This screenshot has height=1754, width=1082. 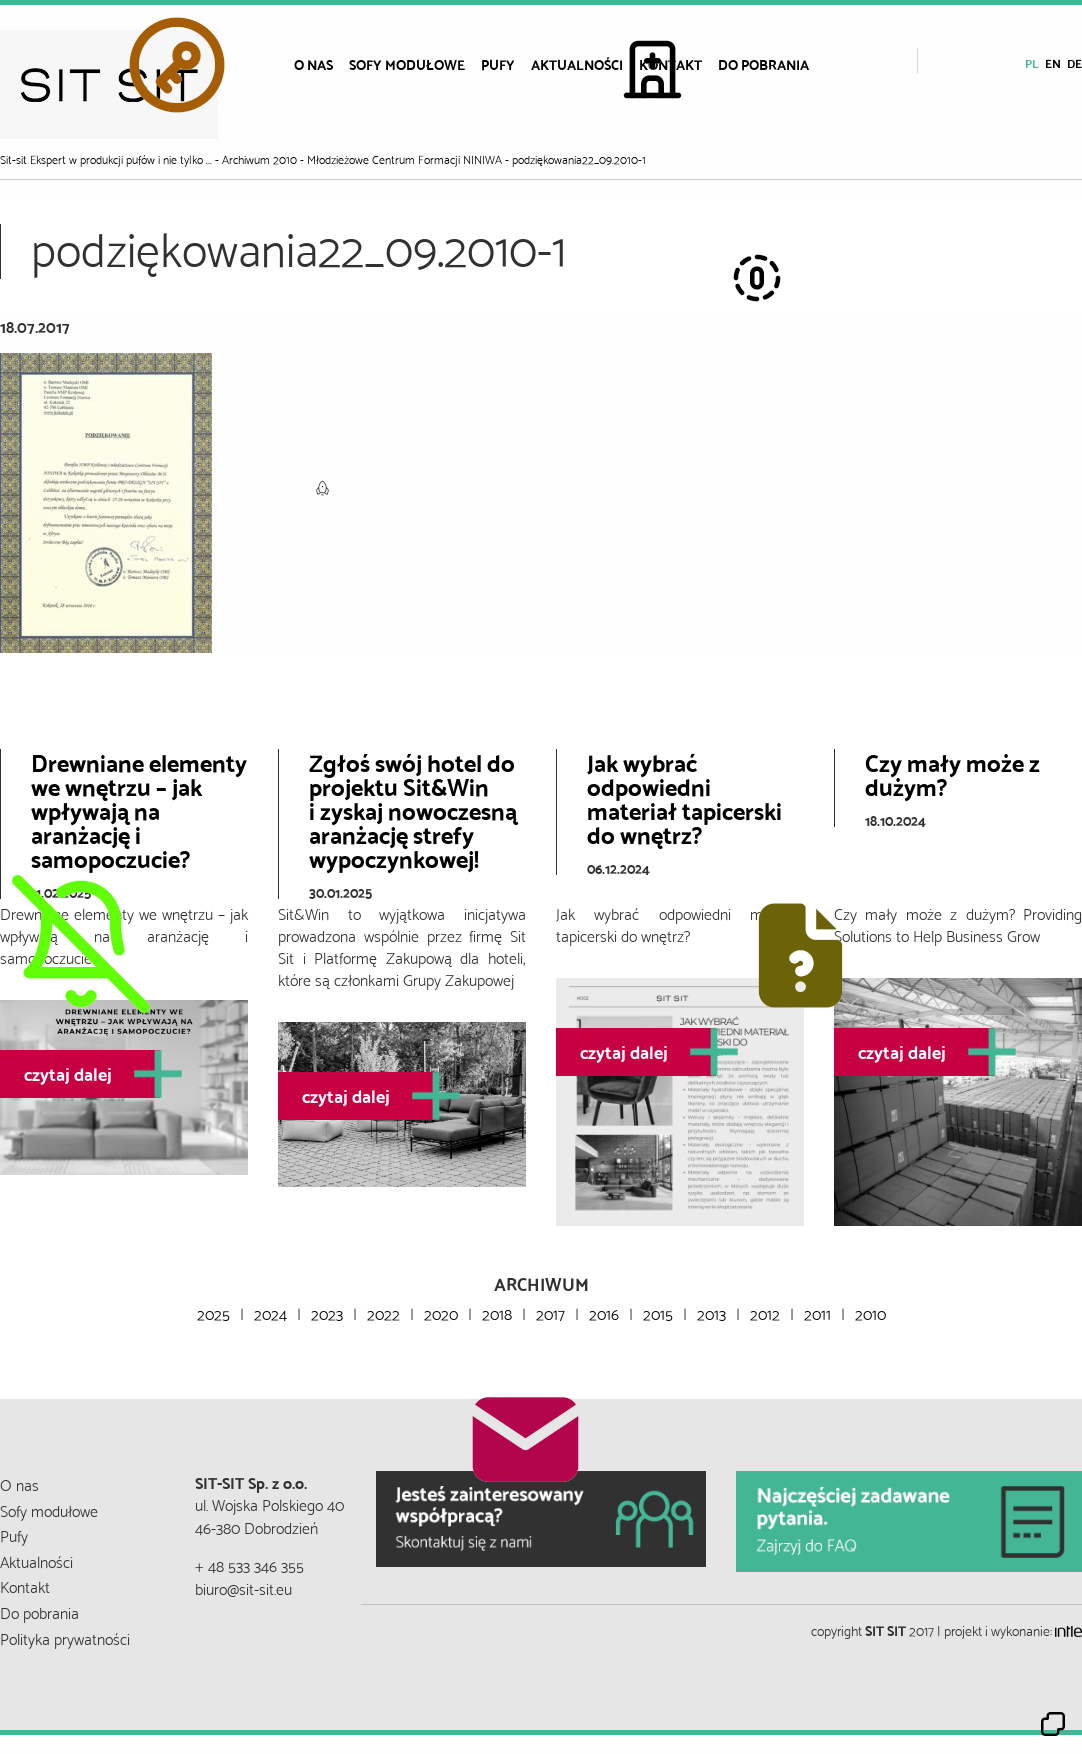 What do you see at coordinates (177, 65) in the screenshot?
I see `access security or authentication settings` at bounding box center [177, 65].